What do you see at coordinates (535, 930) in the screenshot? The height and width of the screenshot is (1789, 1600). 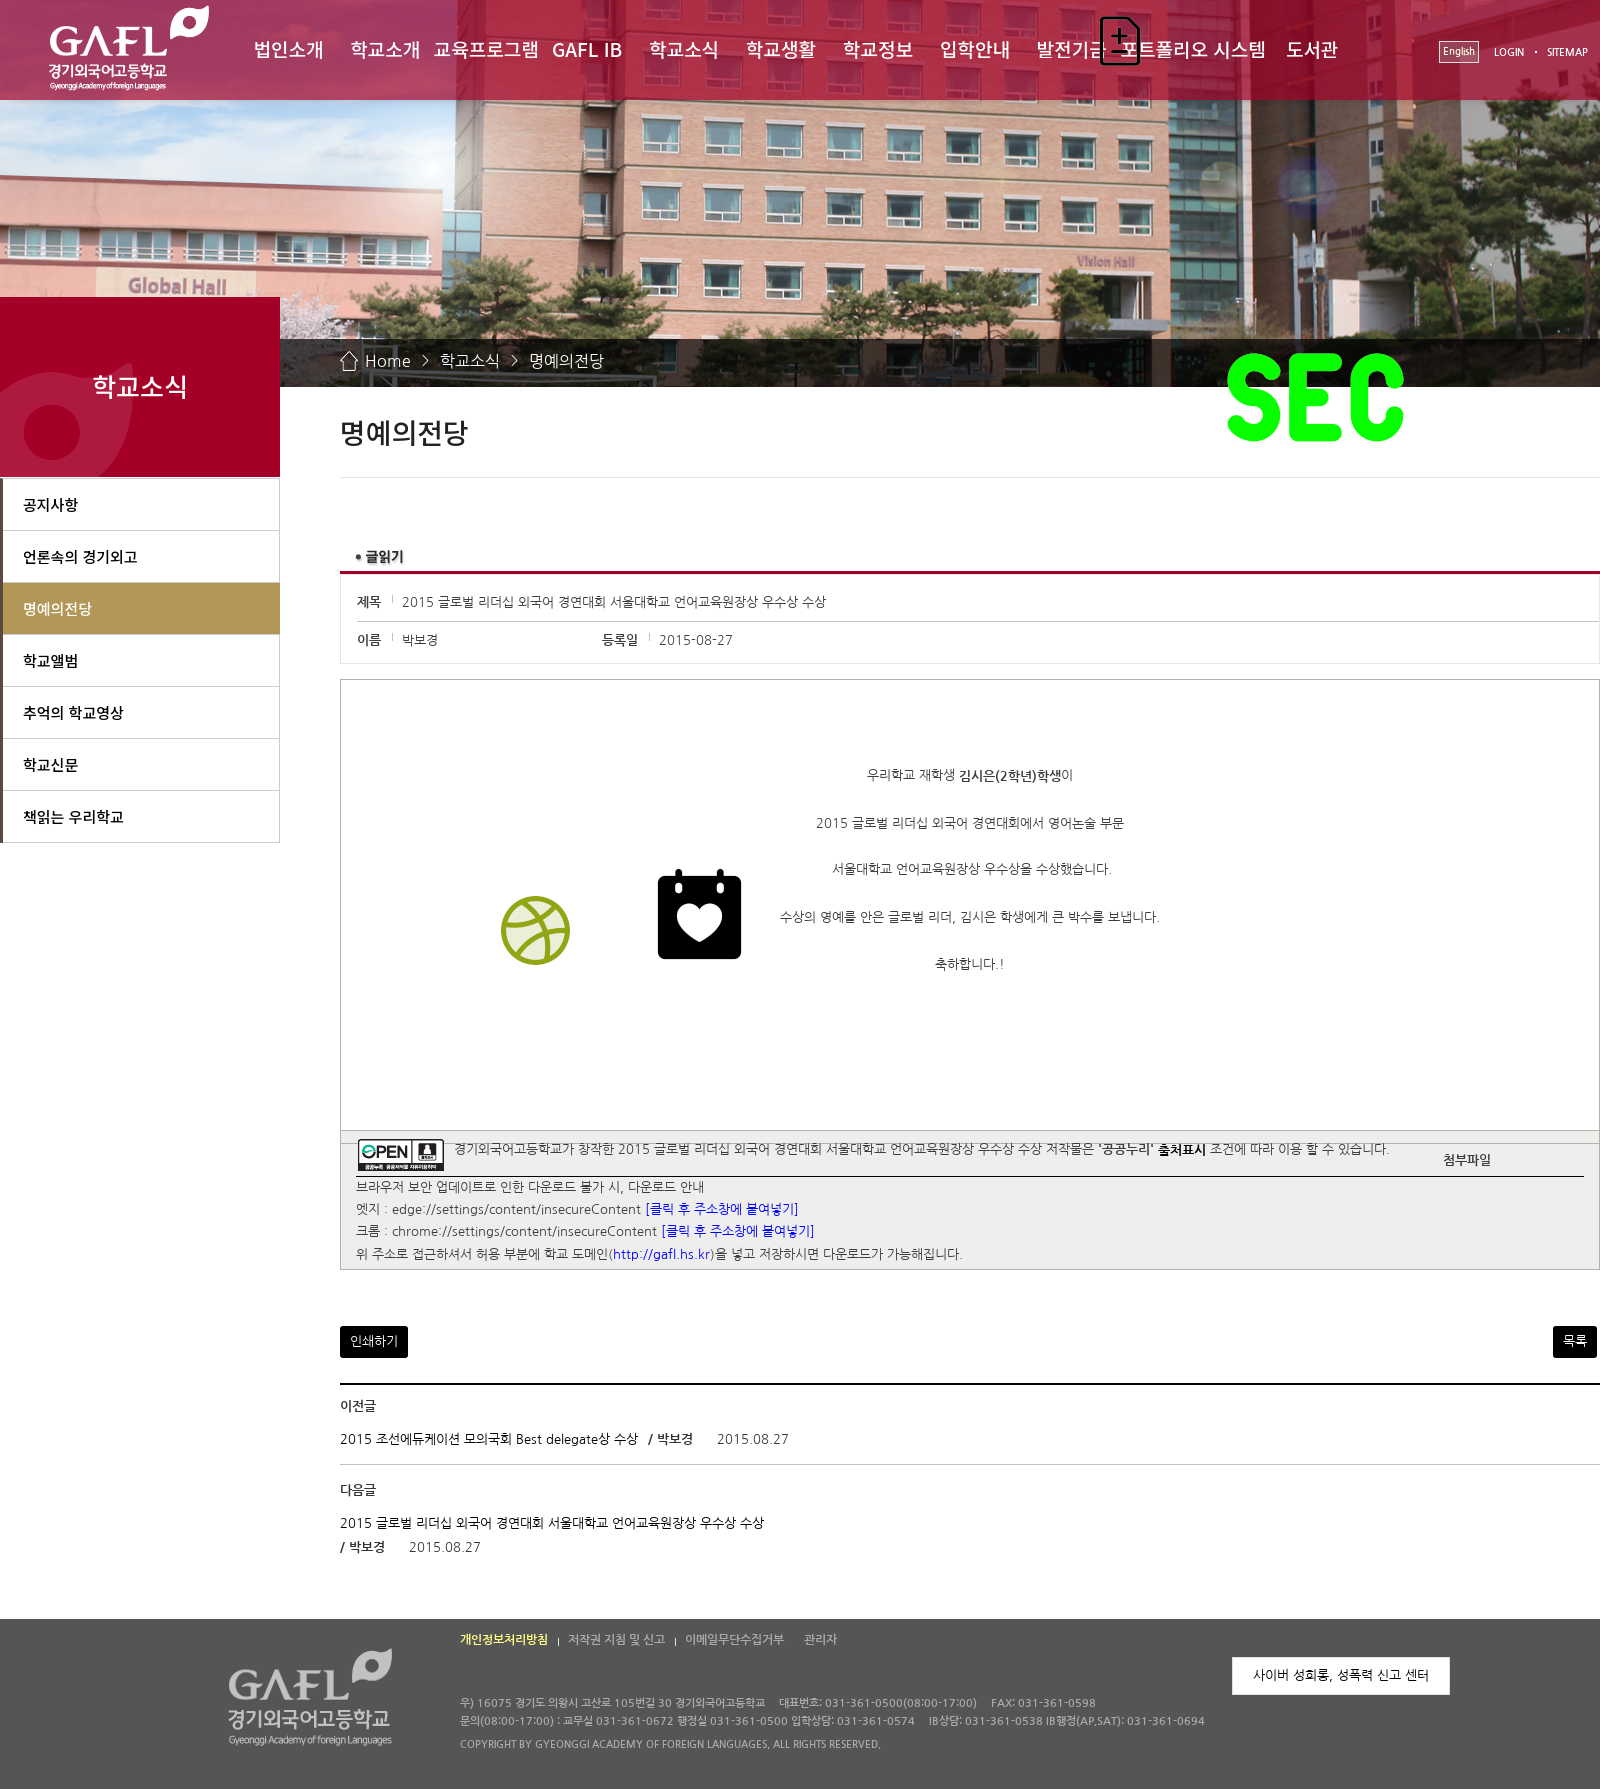 I see `visit dribbble profile or portfolio` at bounding box center [535, 930].